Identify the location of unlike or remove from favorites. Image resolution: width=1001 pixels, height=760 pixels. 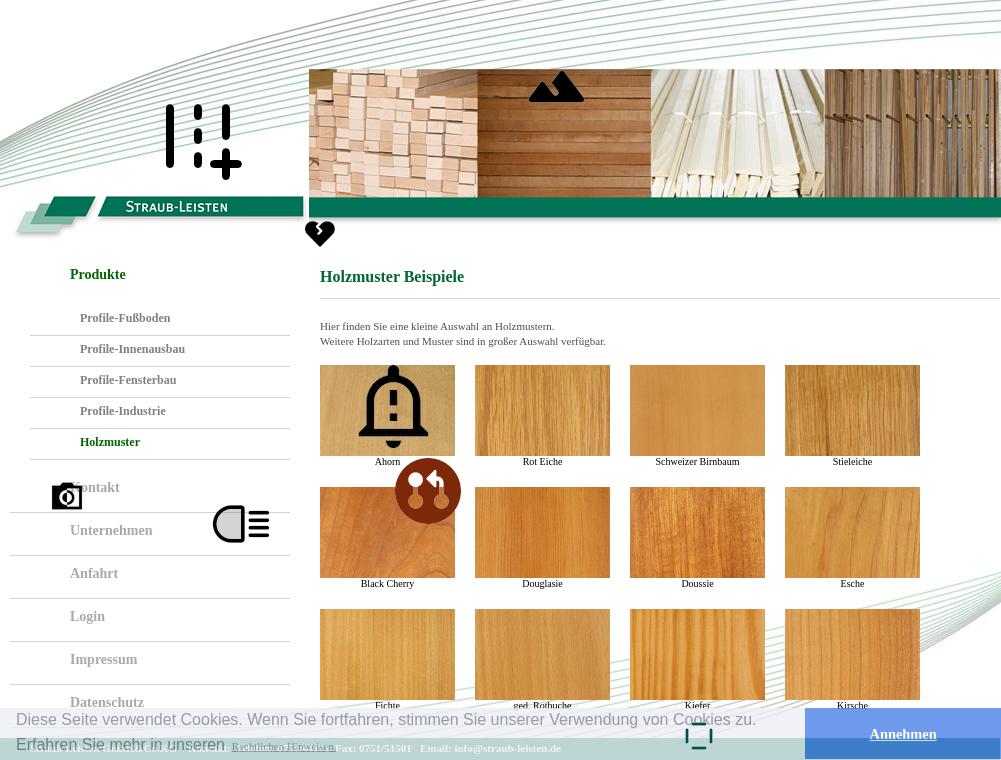
(320, 233).